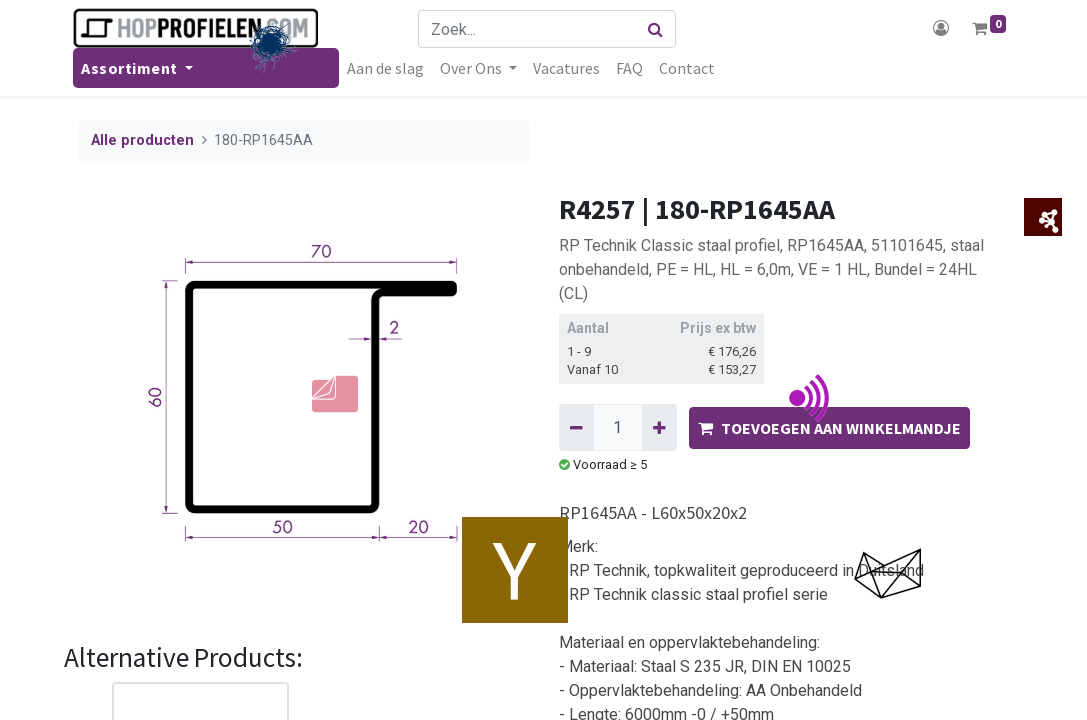 This screenshot has width=1087, height=720. I want to click on visit Y Combinator website, so click(515, 570).